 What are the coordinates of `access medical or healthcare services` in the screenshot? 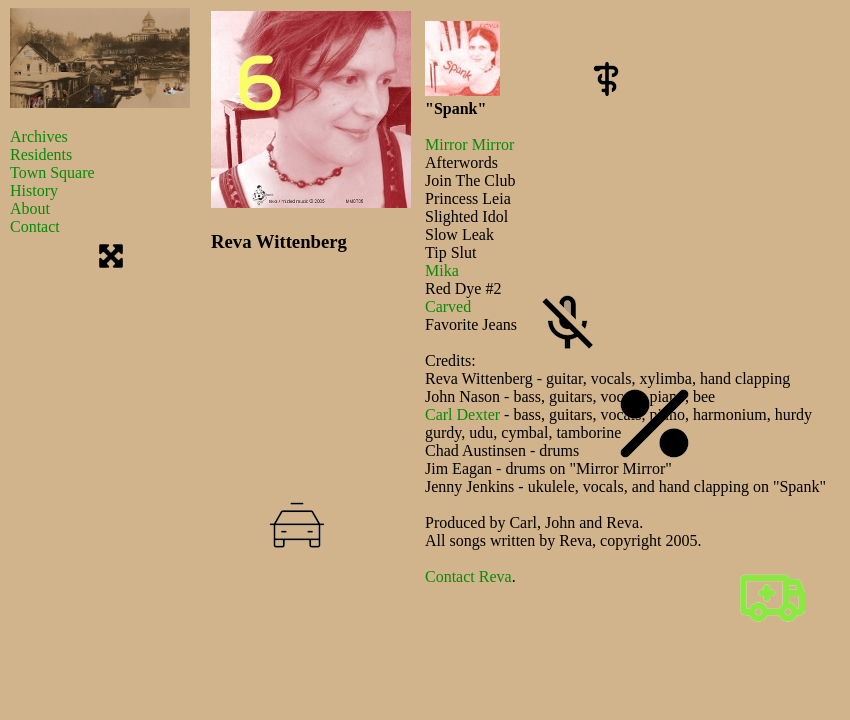 It's located at (607, 79).